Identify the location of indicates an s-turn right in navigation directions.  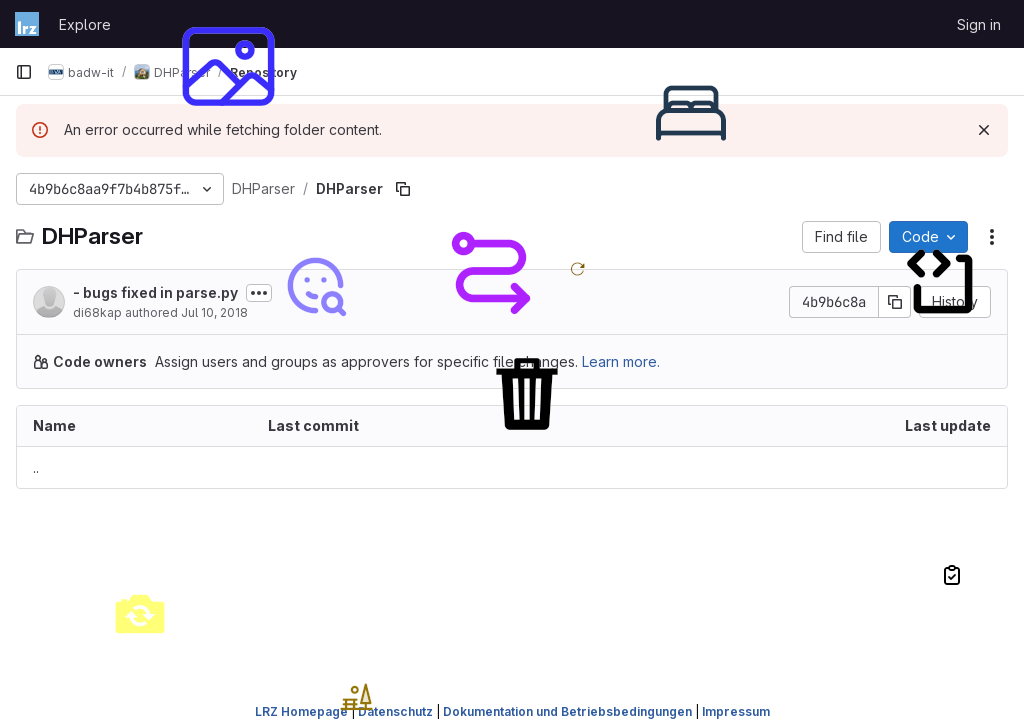
(491, 271).